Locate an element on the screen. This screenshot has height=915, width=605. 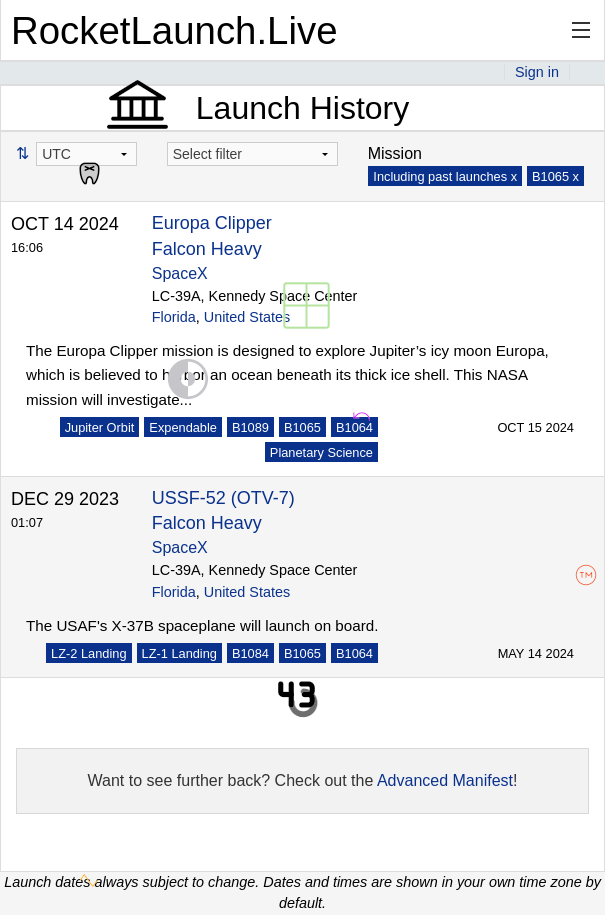
access dental care or dentist information is located at coordinates (89, 173).